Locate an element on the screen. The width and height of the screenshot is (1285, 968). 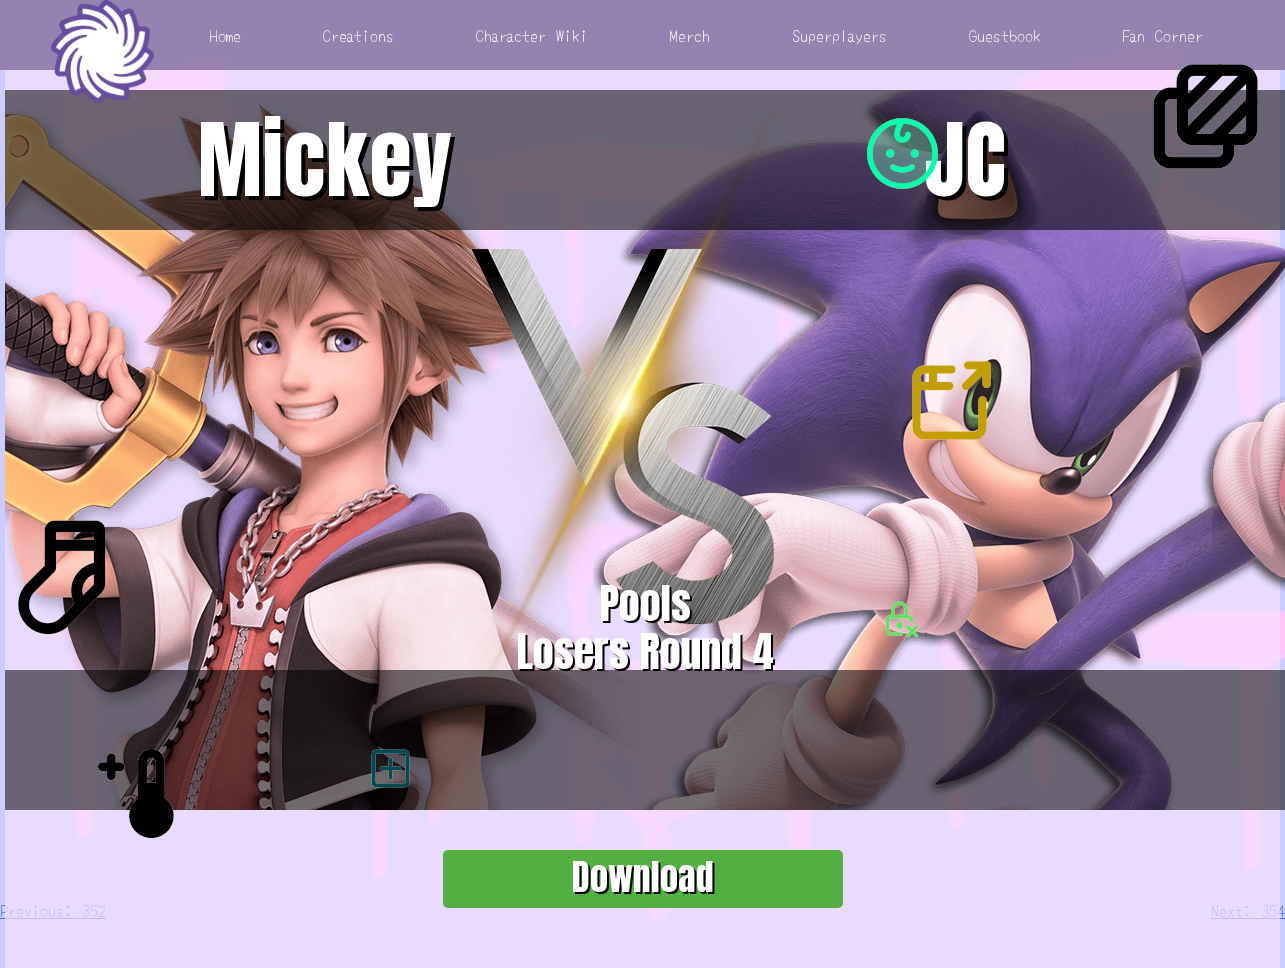
increase temperature setting is located at coordinates (142, 793).